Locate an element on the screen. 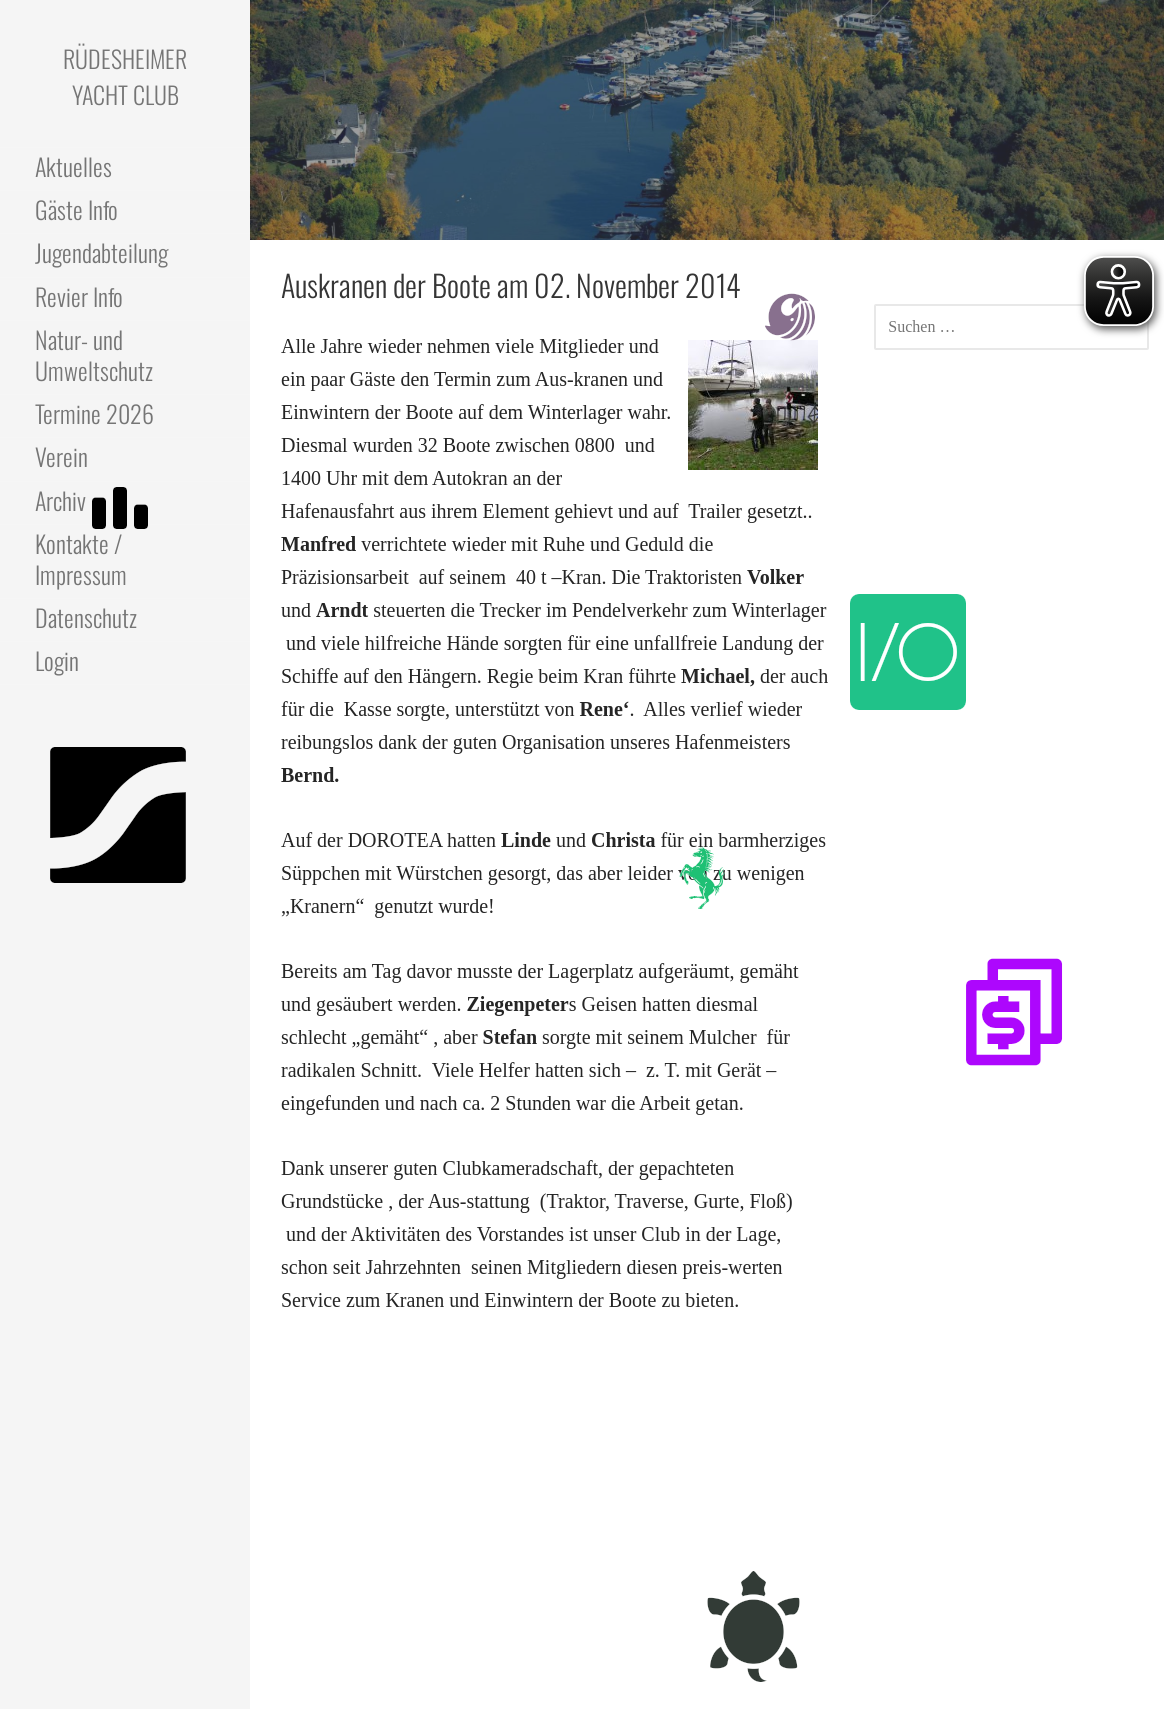  Ferrari brand logo is located at coordinates (702, 878).